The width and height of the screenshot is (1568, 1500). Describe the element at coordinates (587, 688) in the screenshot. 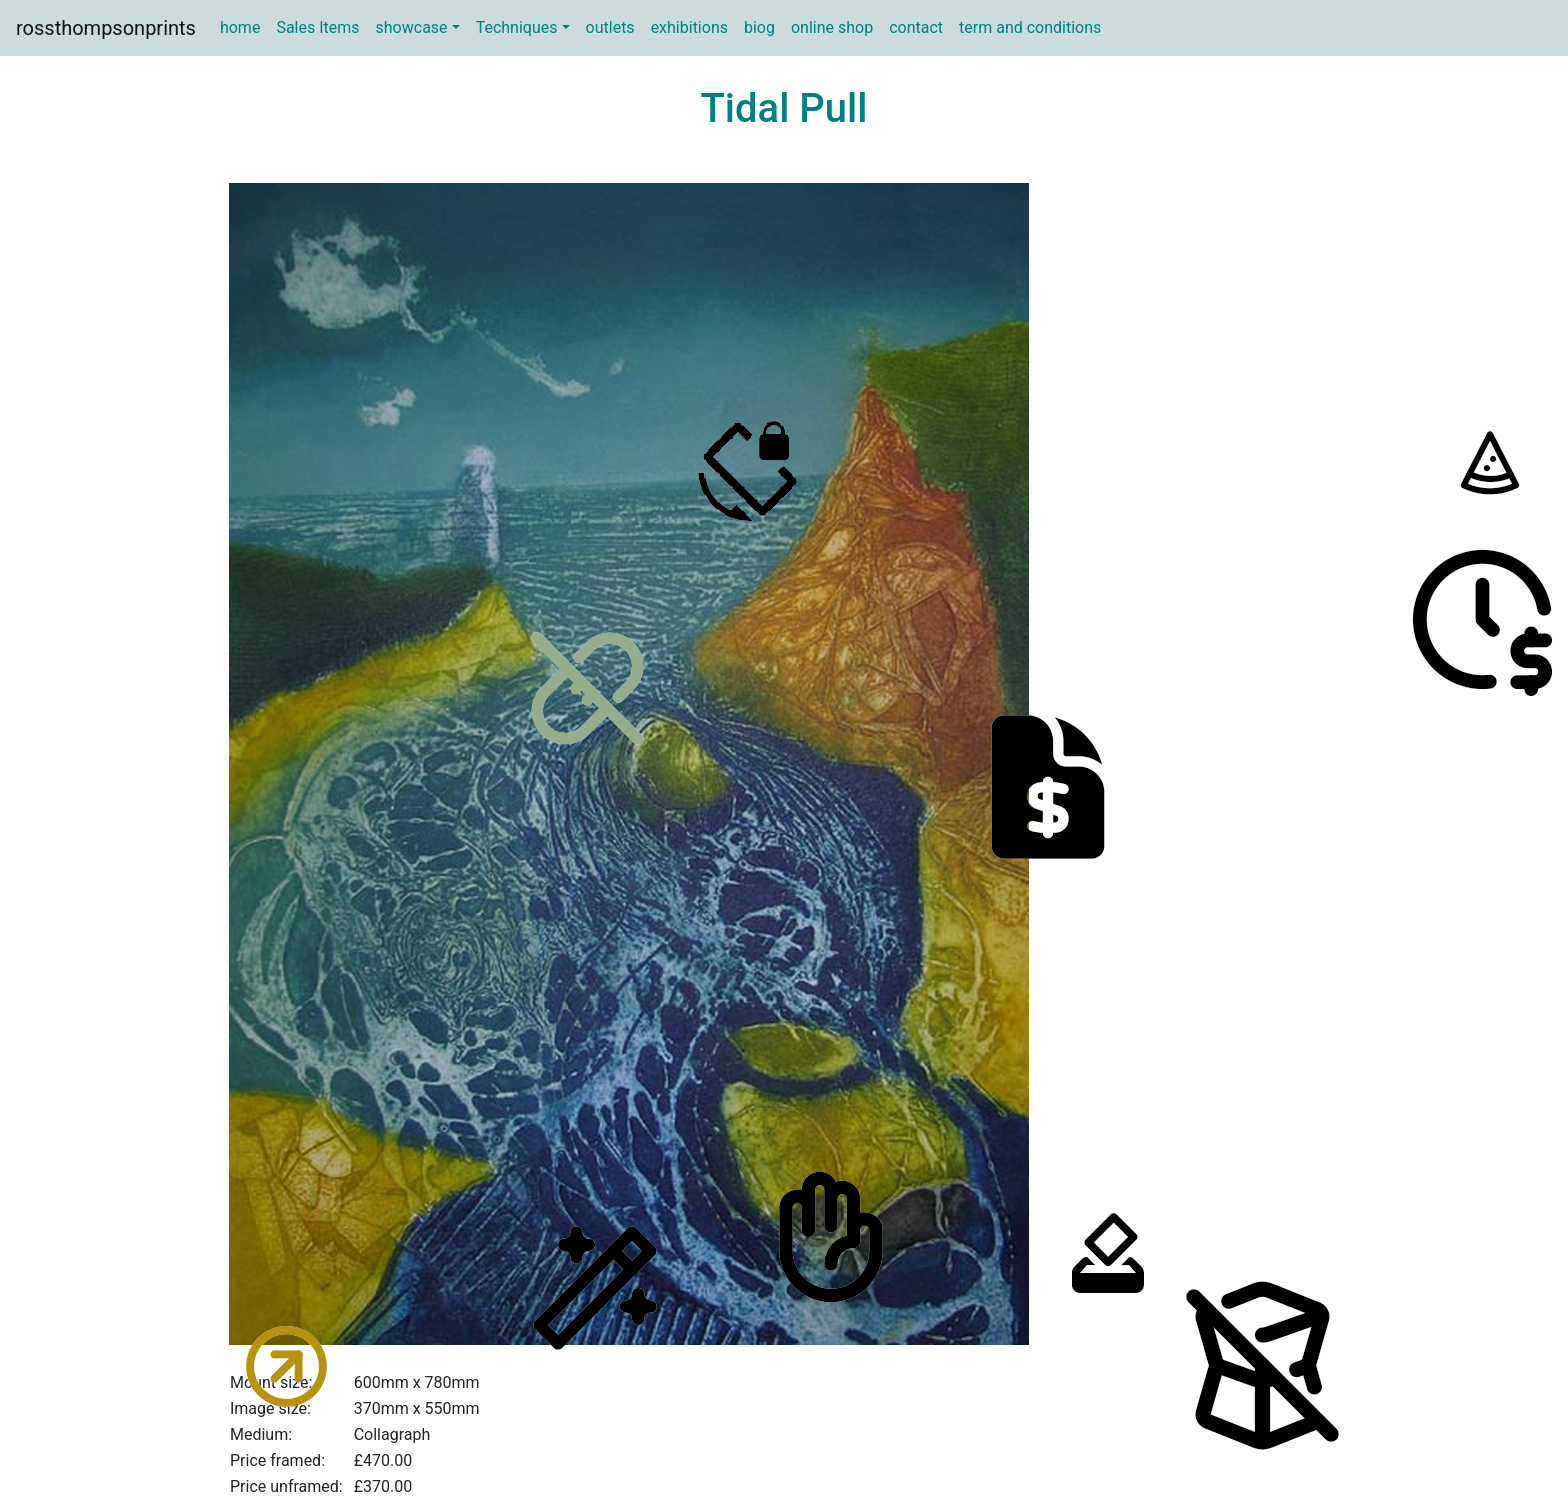

I see `remove or disable bandage/healing indicator` at that location.